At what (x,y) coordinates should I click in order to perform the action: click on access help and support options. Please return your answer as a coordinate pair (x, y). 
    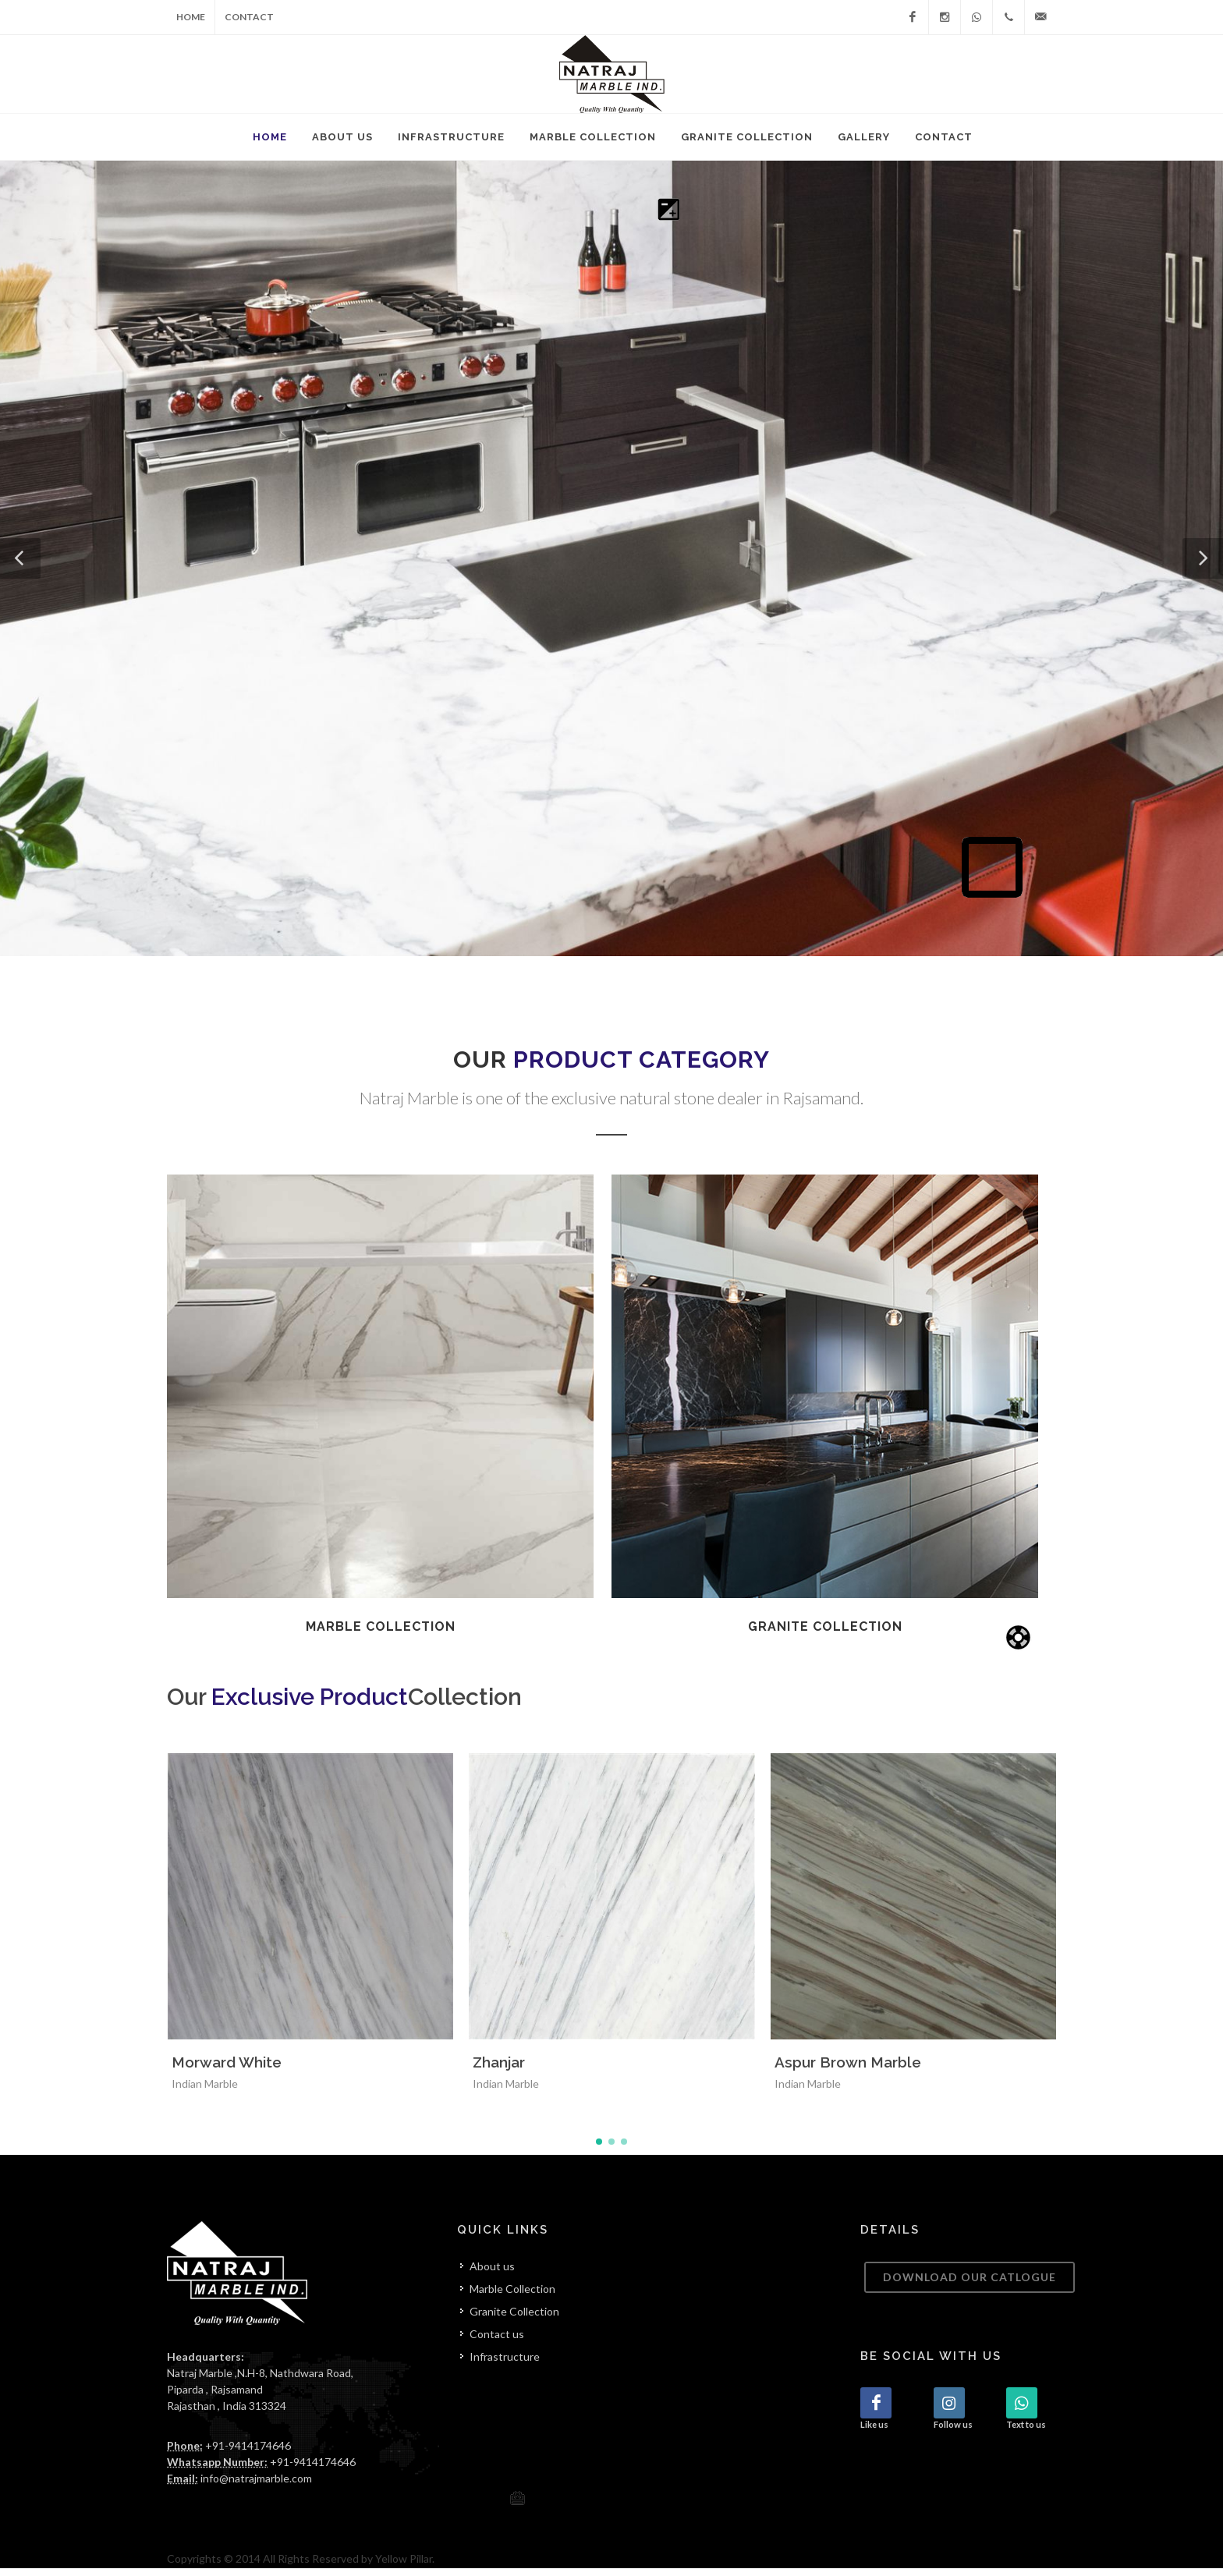
    Looking at the image, I should click on (1018, 1637).